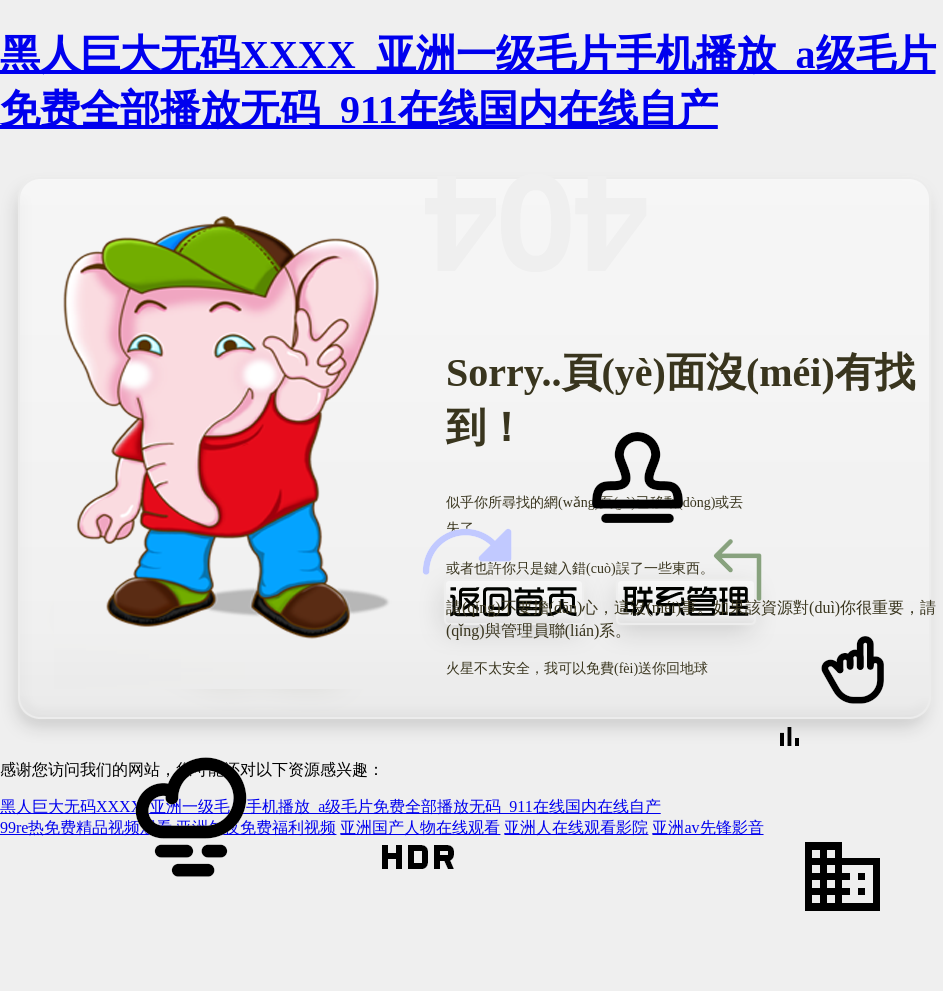  Describe the element at coordinates (418, 857) in the screenshot. I see `HDR mode is currently enabled` at that location.